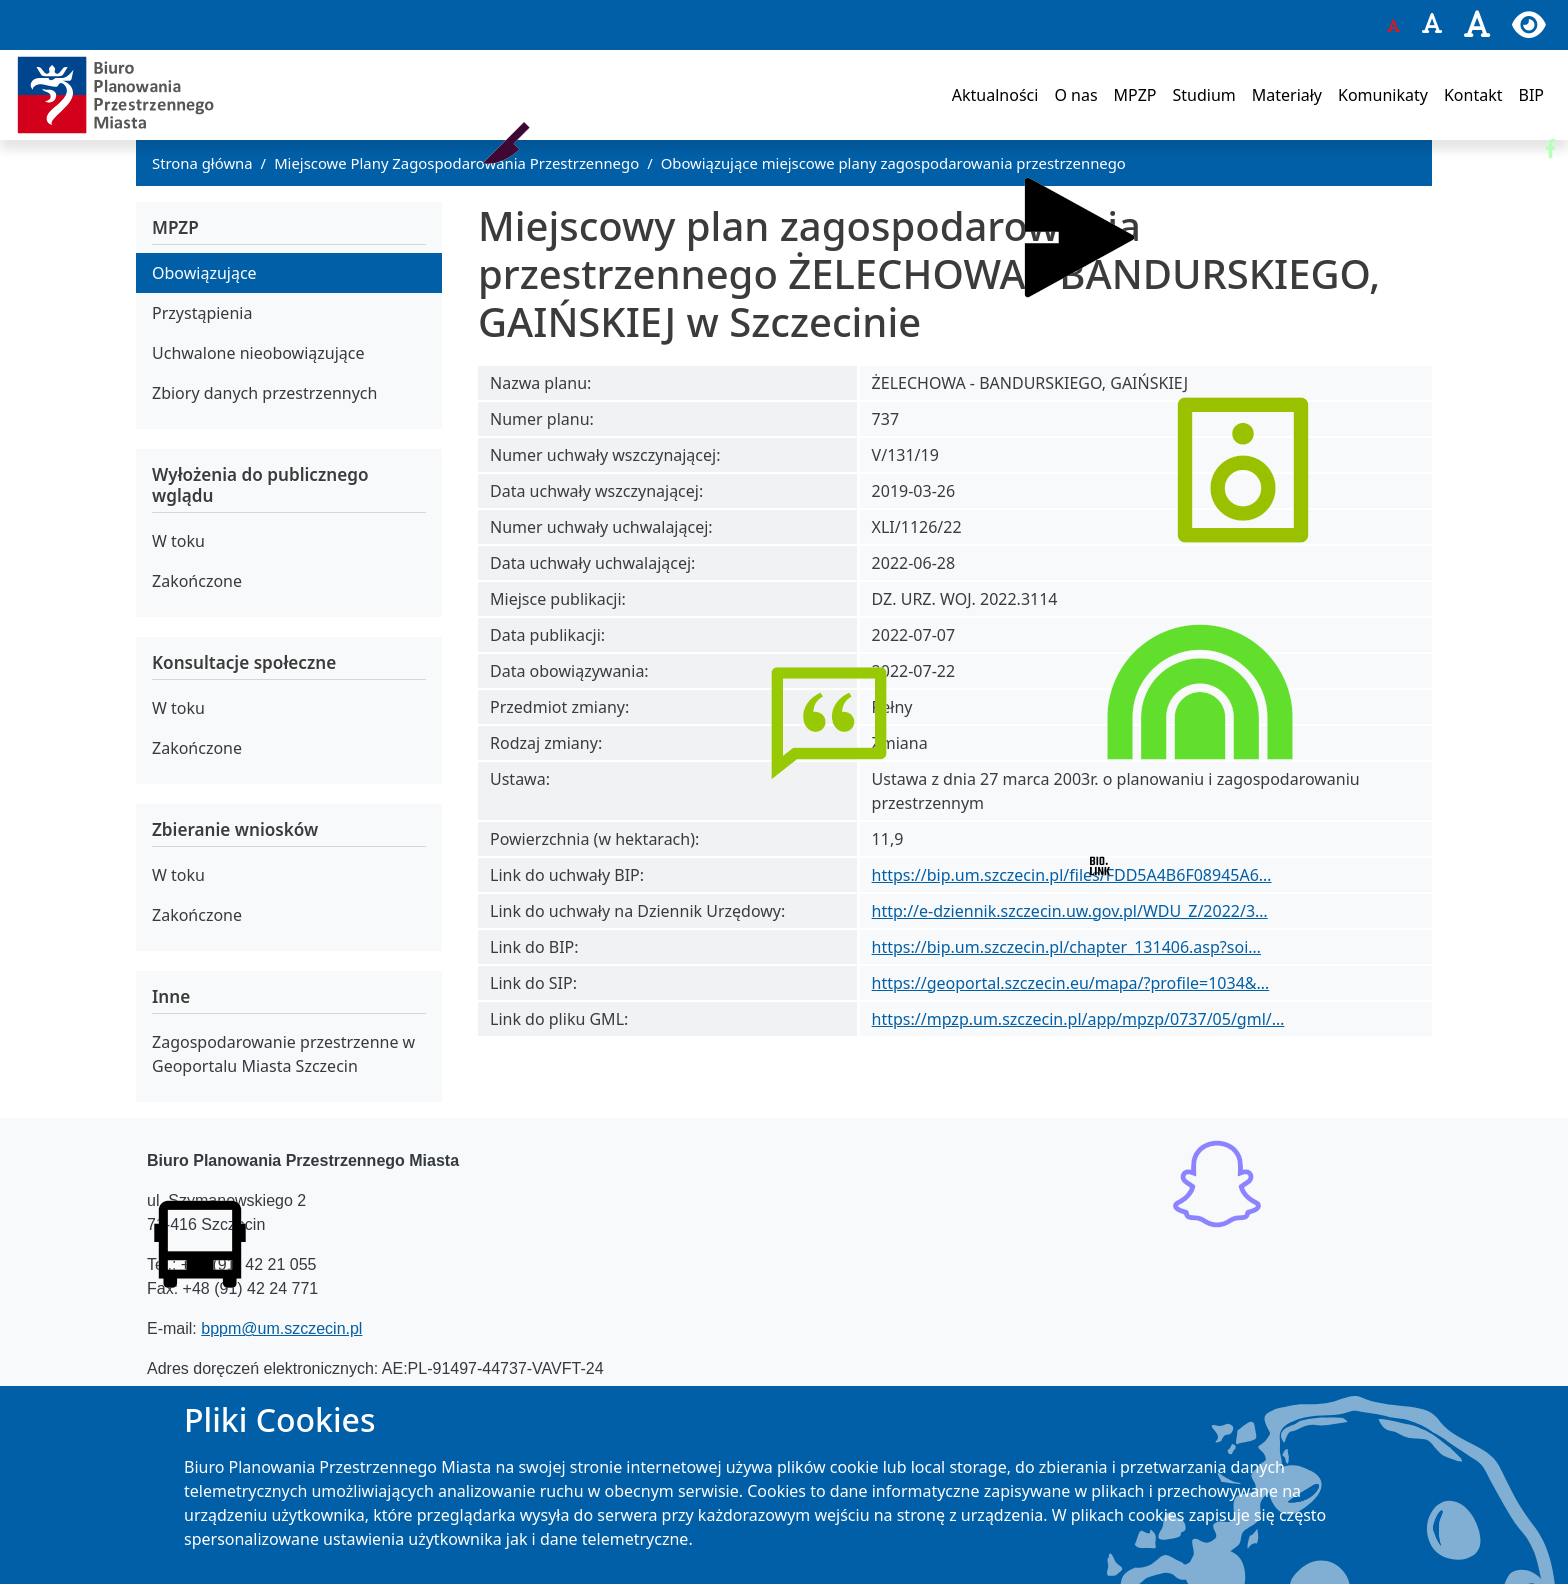 This screenshot has height=1584, width=1568. Describe the element at coordinates (200, 1242) in the screenshot. I see `view public transit options` at that location.